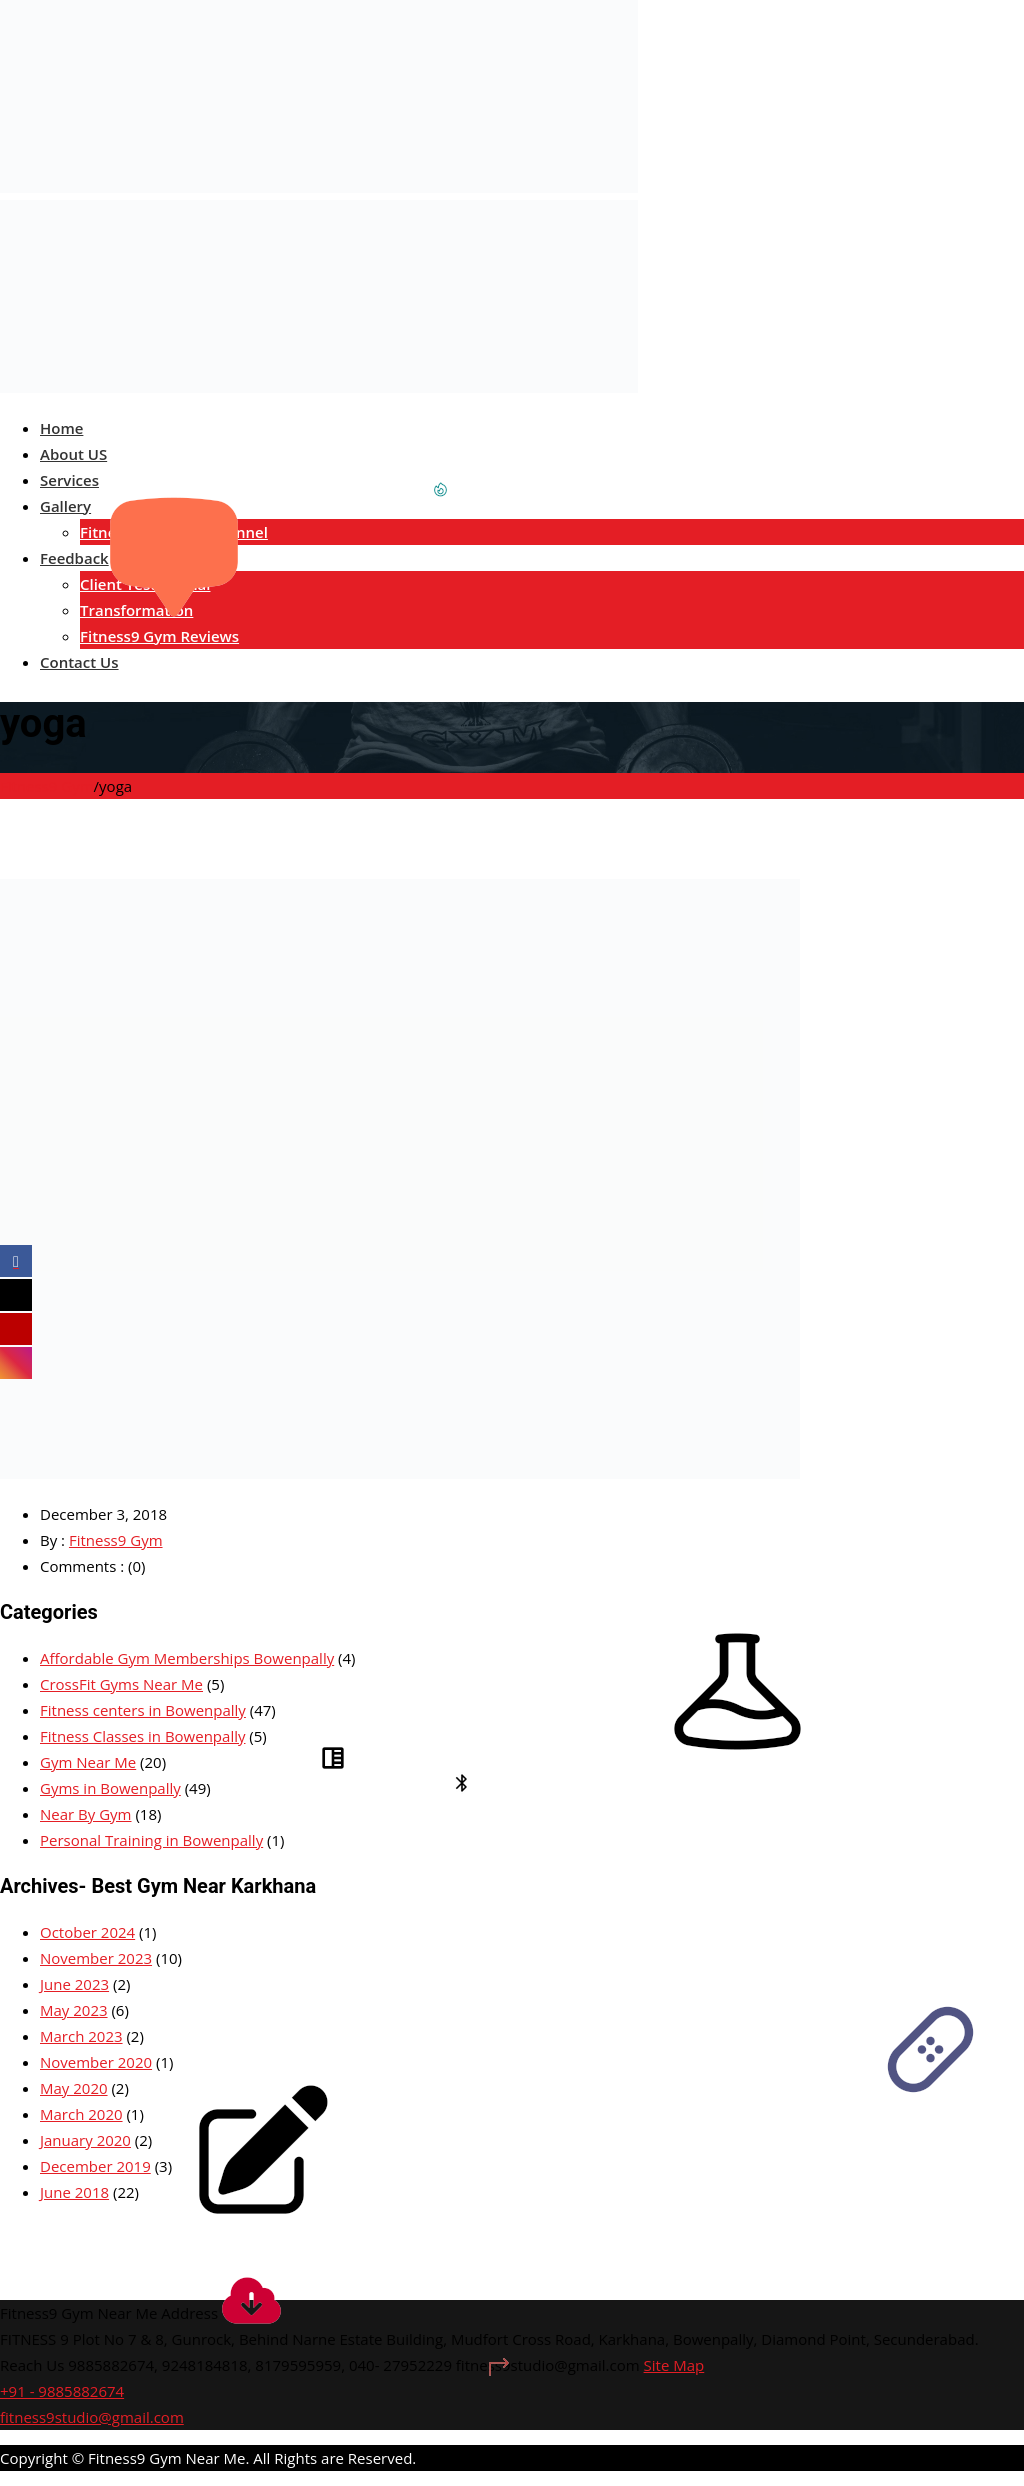 The width and height of the screenshot is (1024, 2486). Describe the element at coordinates (251, 2300) in the screenshot. I see `download from cloud storage` at that location.